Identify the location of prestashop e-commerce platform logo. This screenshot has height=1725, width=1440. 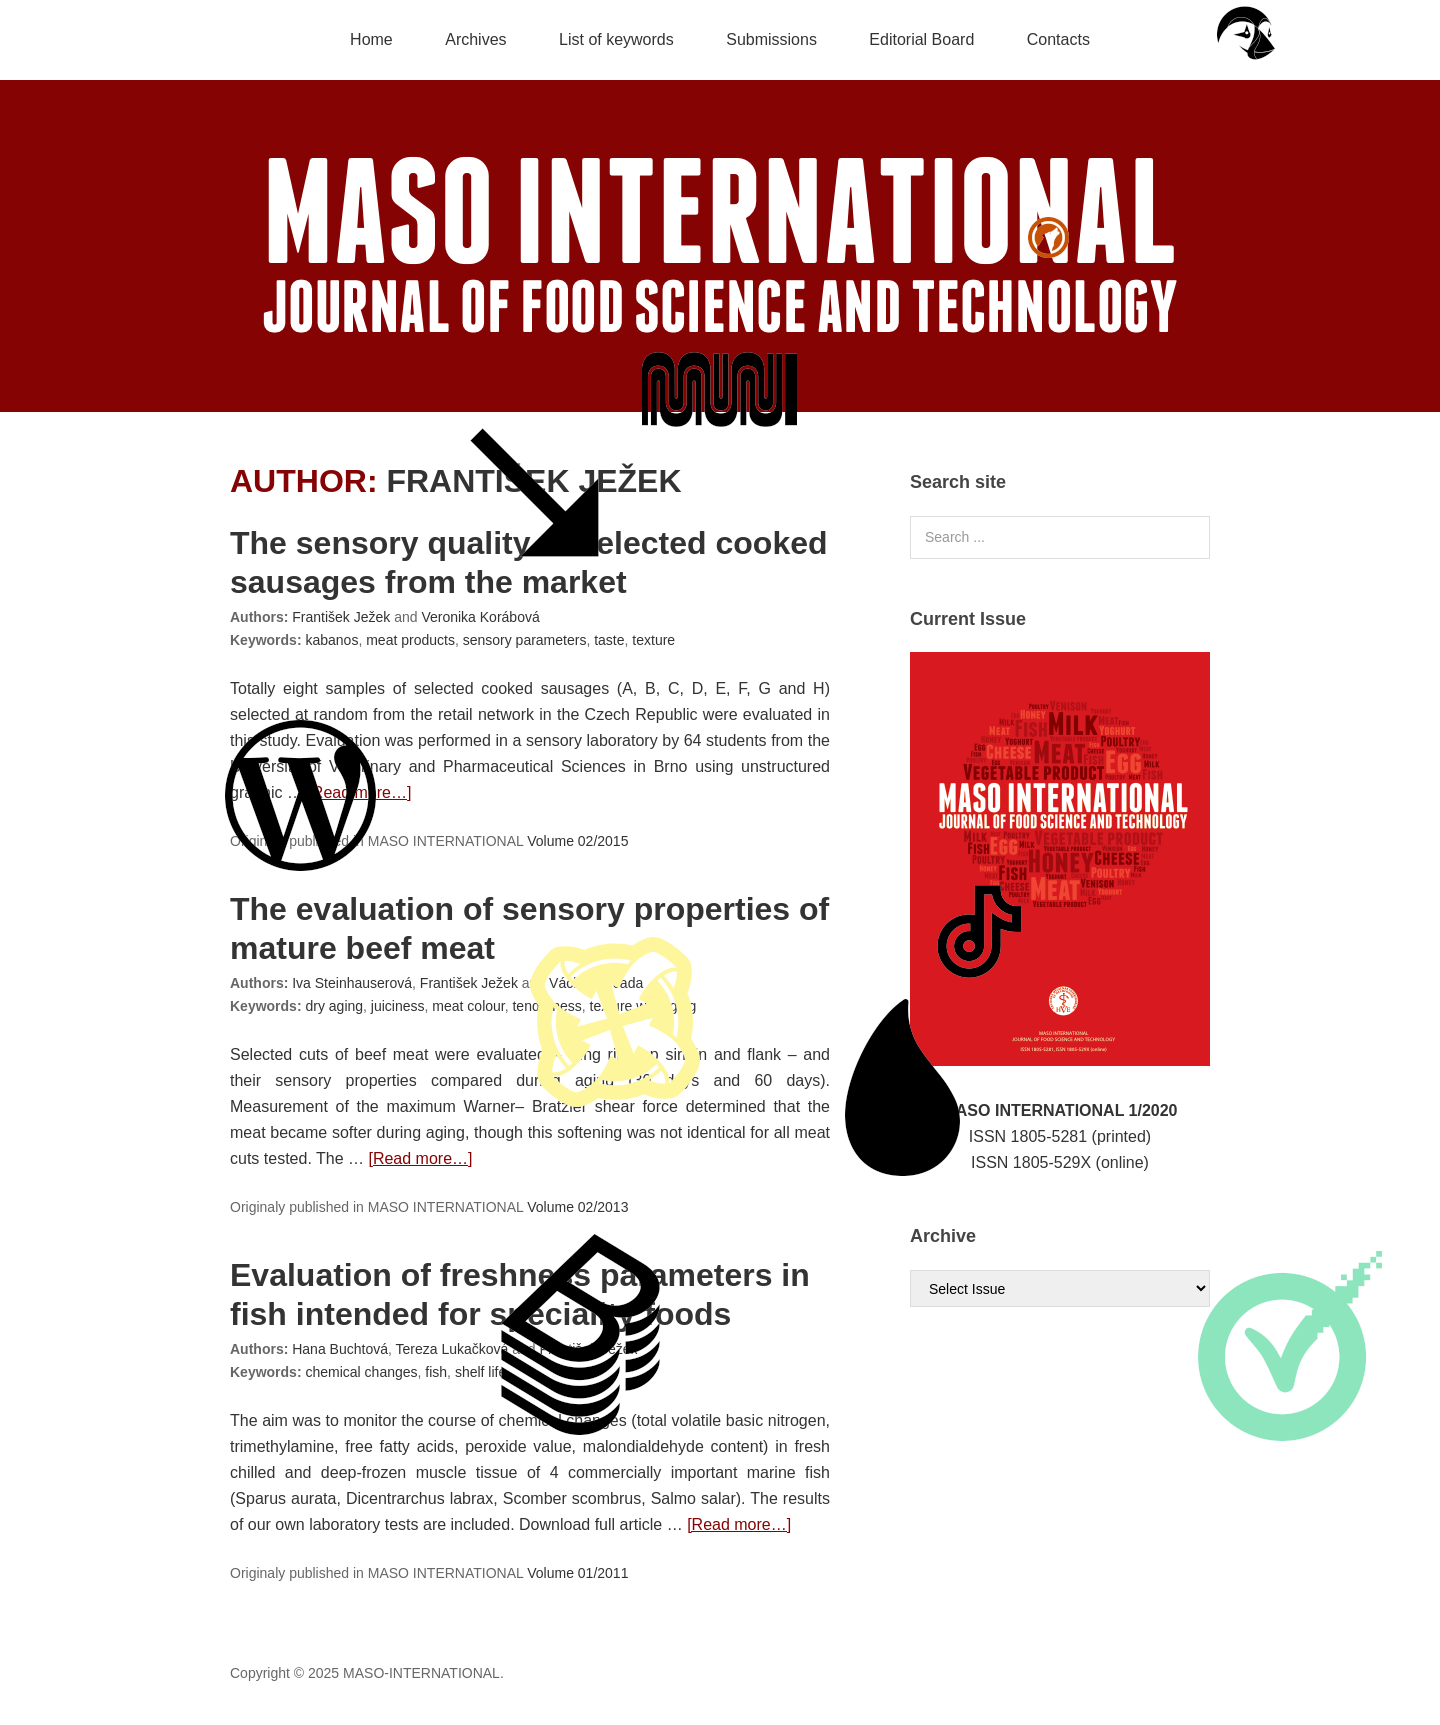
(1246, 33).